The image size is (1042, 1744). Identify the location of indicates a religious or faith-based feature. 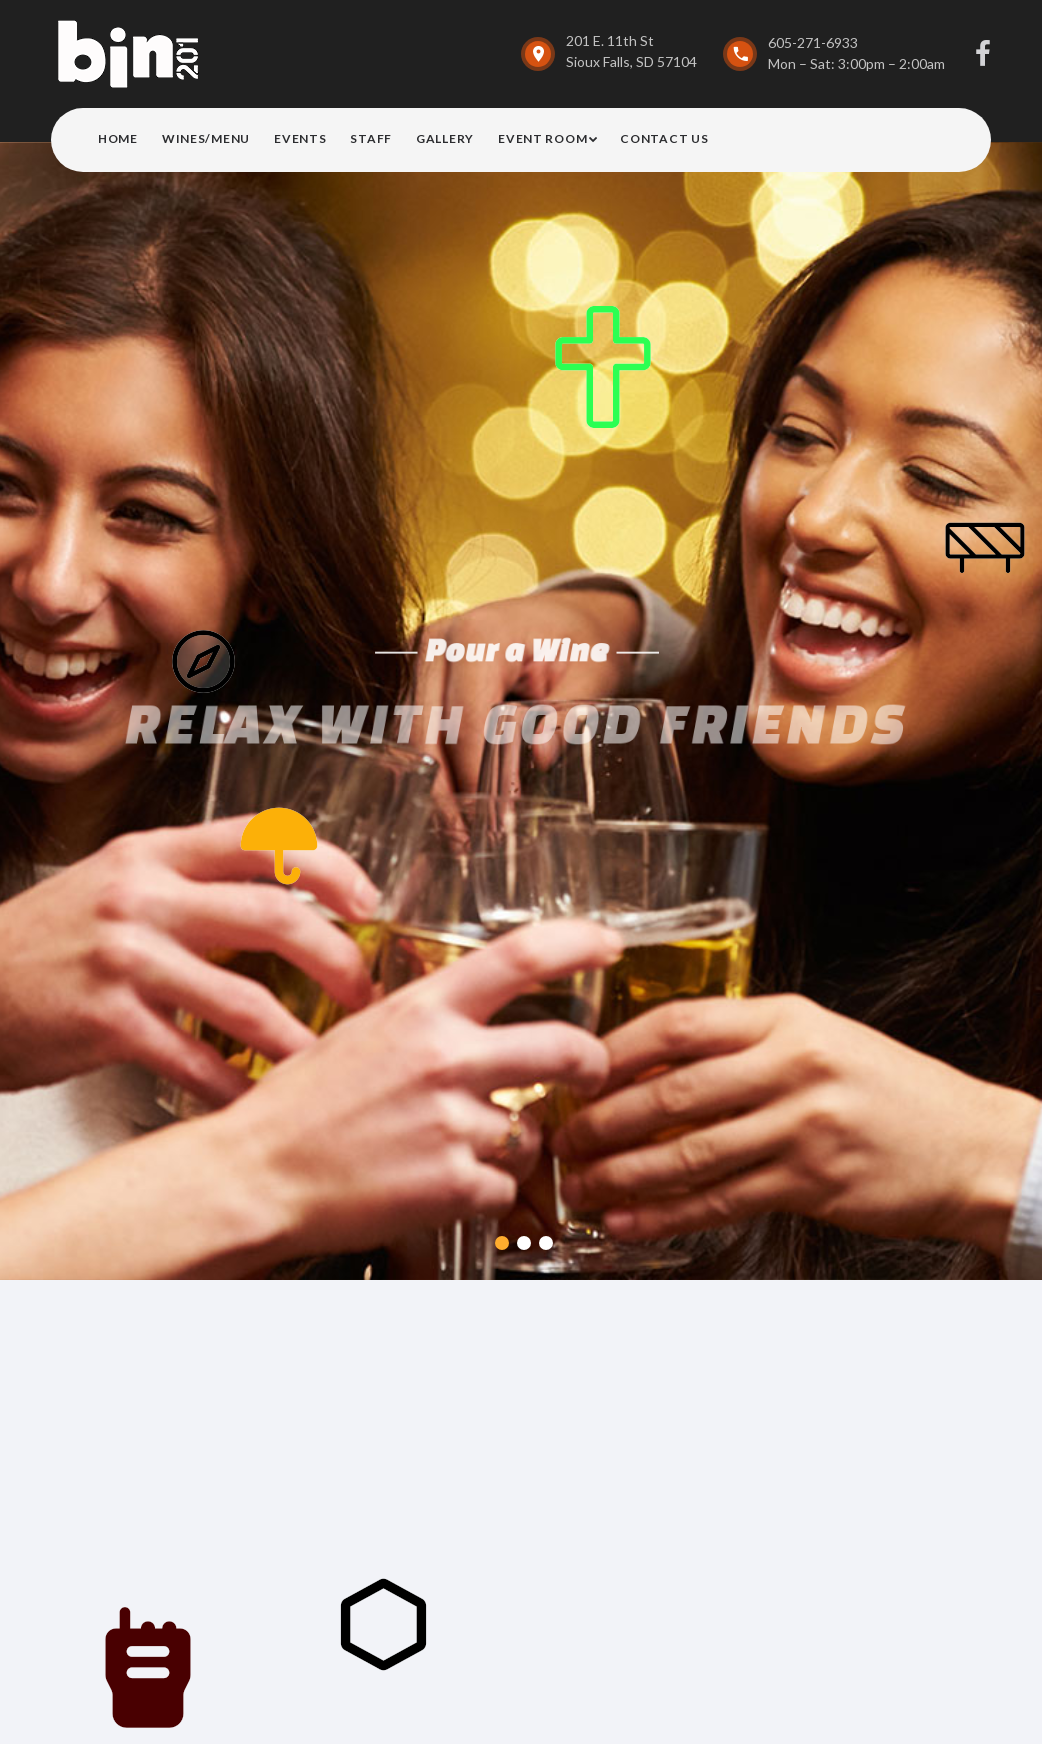
(603, 367).